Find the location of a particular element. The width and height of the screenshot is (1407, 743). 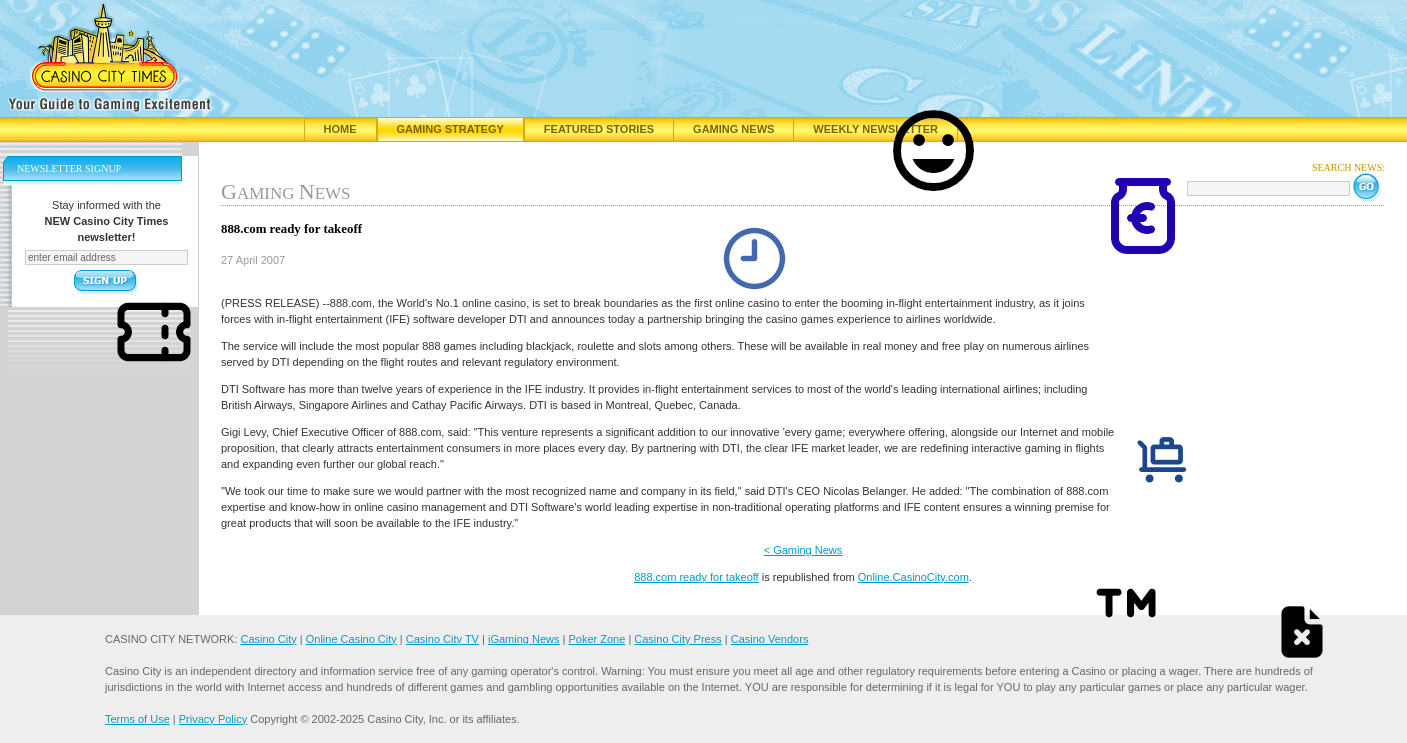

tag people in a photo is located at coordinates (933, 150).